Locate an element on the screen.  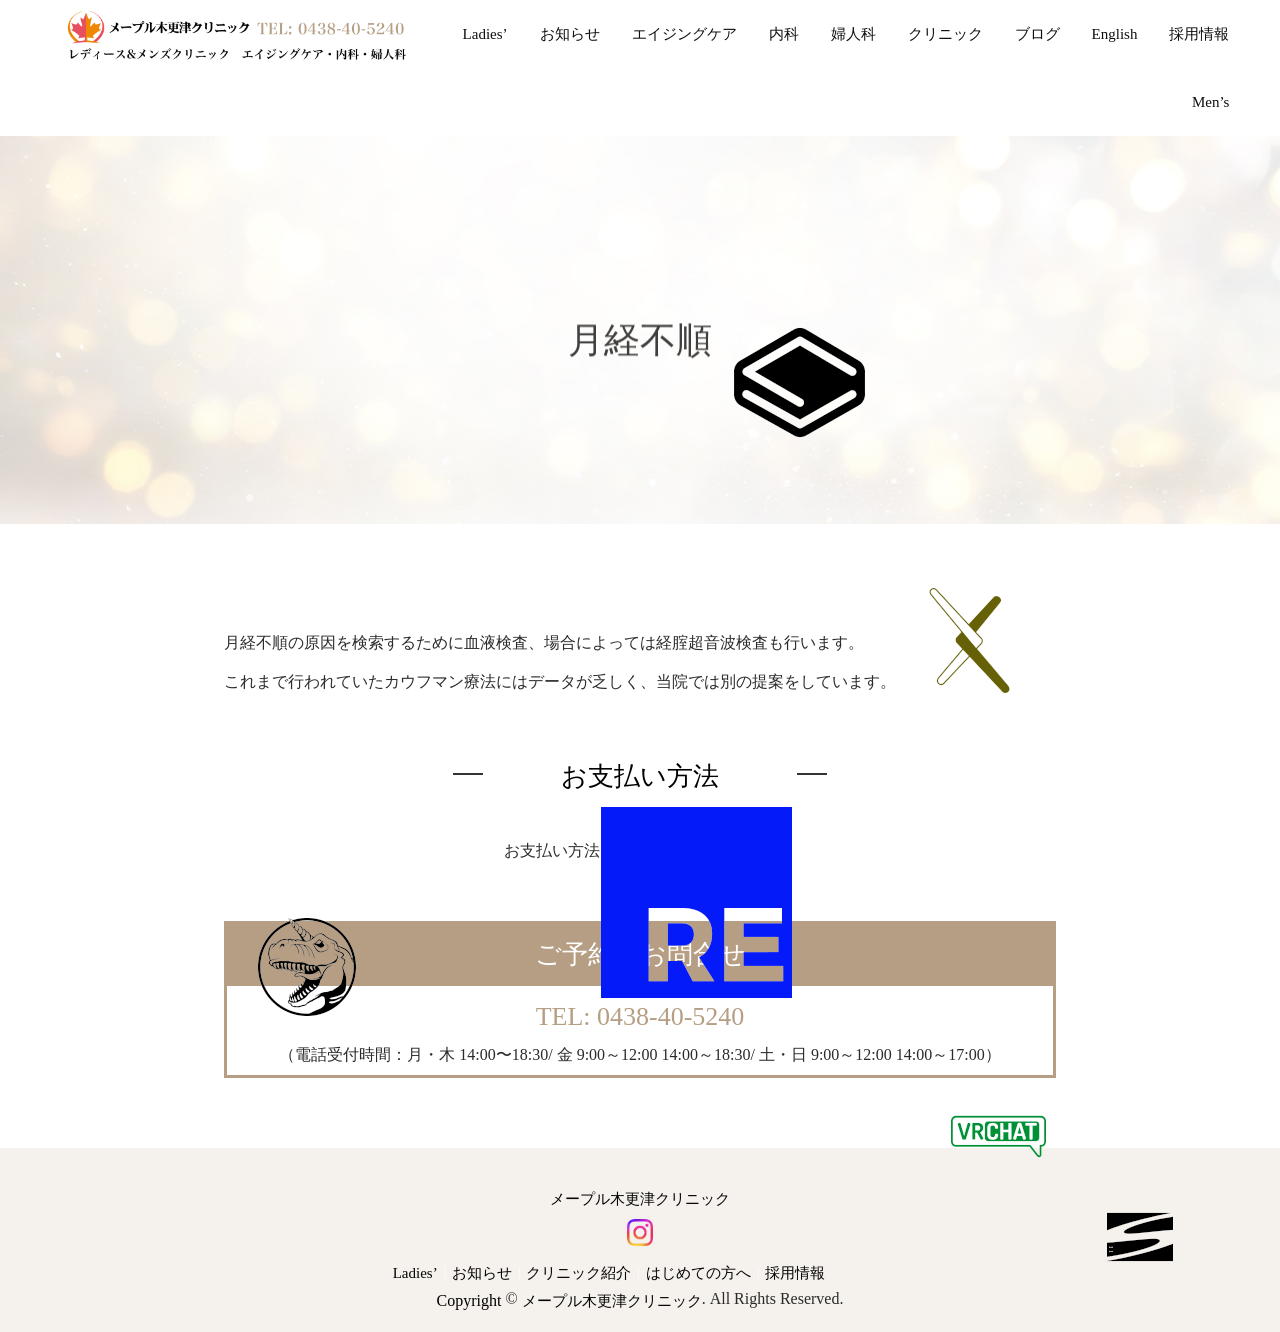
stackbit logo is located at coordinates (799, 382).